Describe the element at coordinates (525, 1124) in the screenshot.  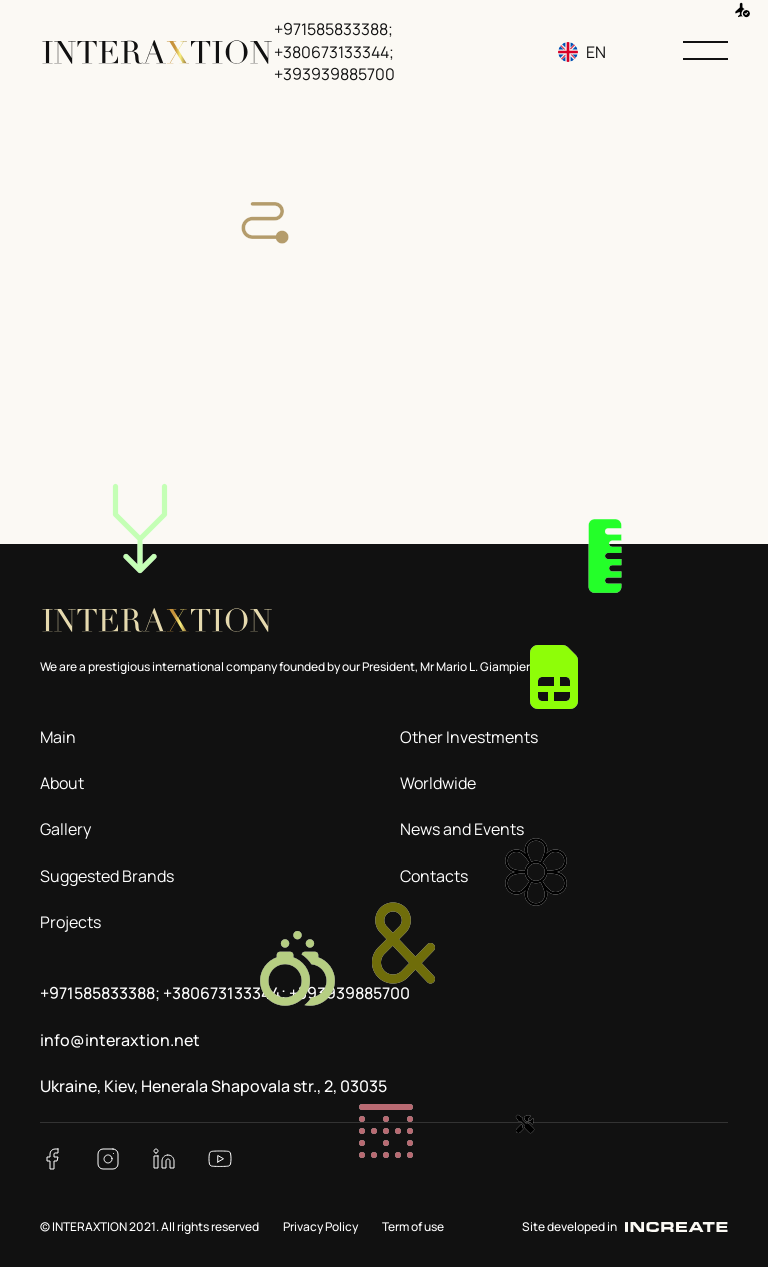
I see `access settings or configuration options` at that location.